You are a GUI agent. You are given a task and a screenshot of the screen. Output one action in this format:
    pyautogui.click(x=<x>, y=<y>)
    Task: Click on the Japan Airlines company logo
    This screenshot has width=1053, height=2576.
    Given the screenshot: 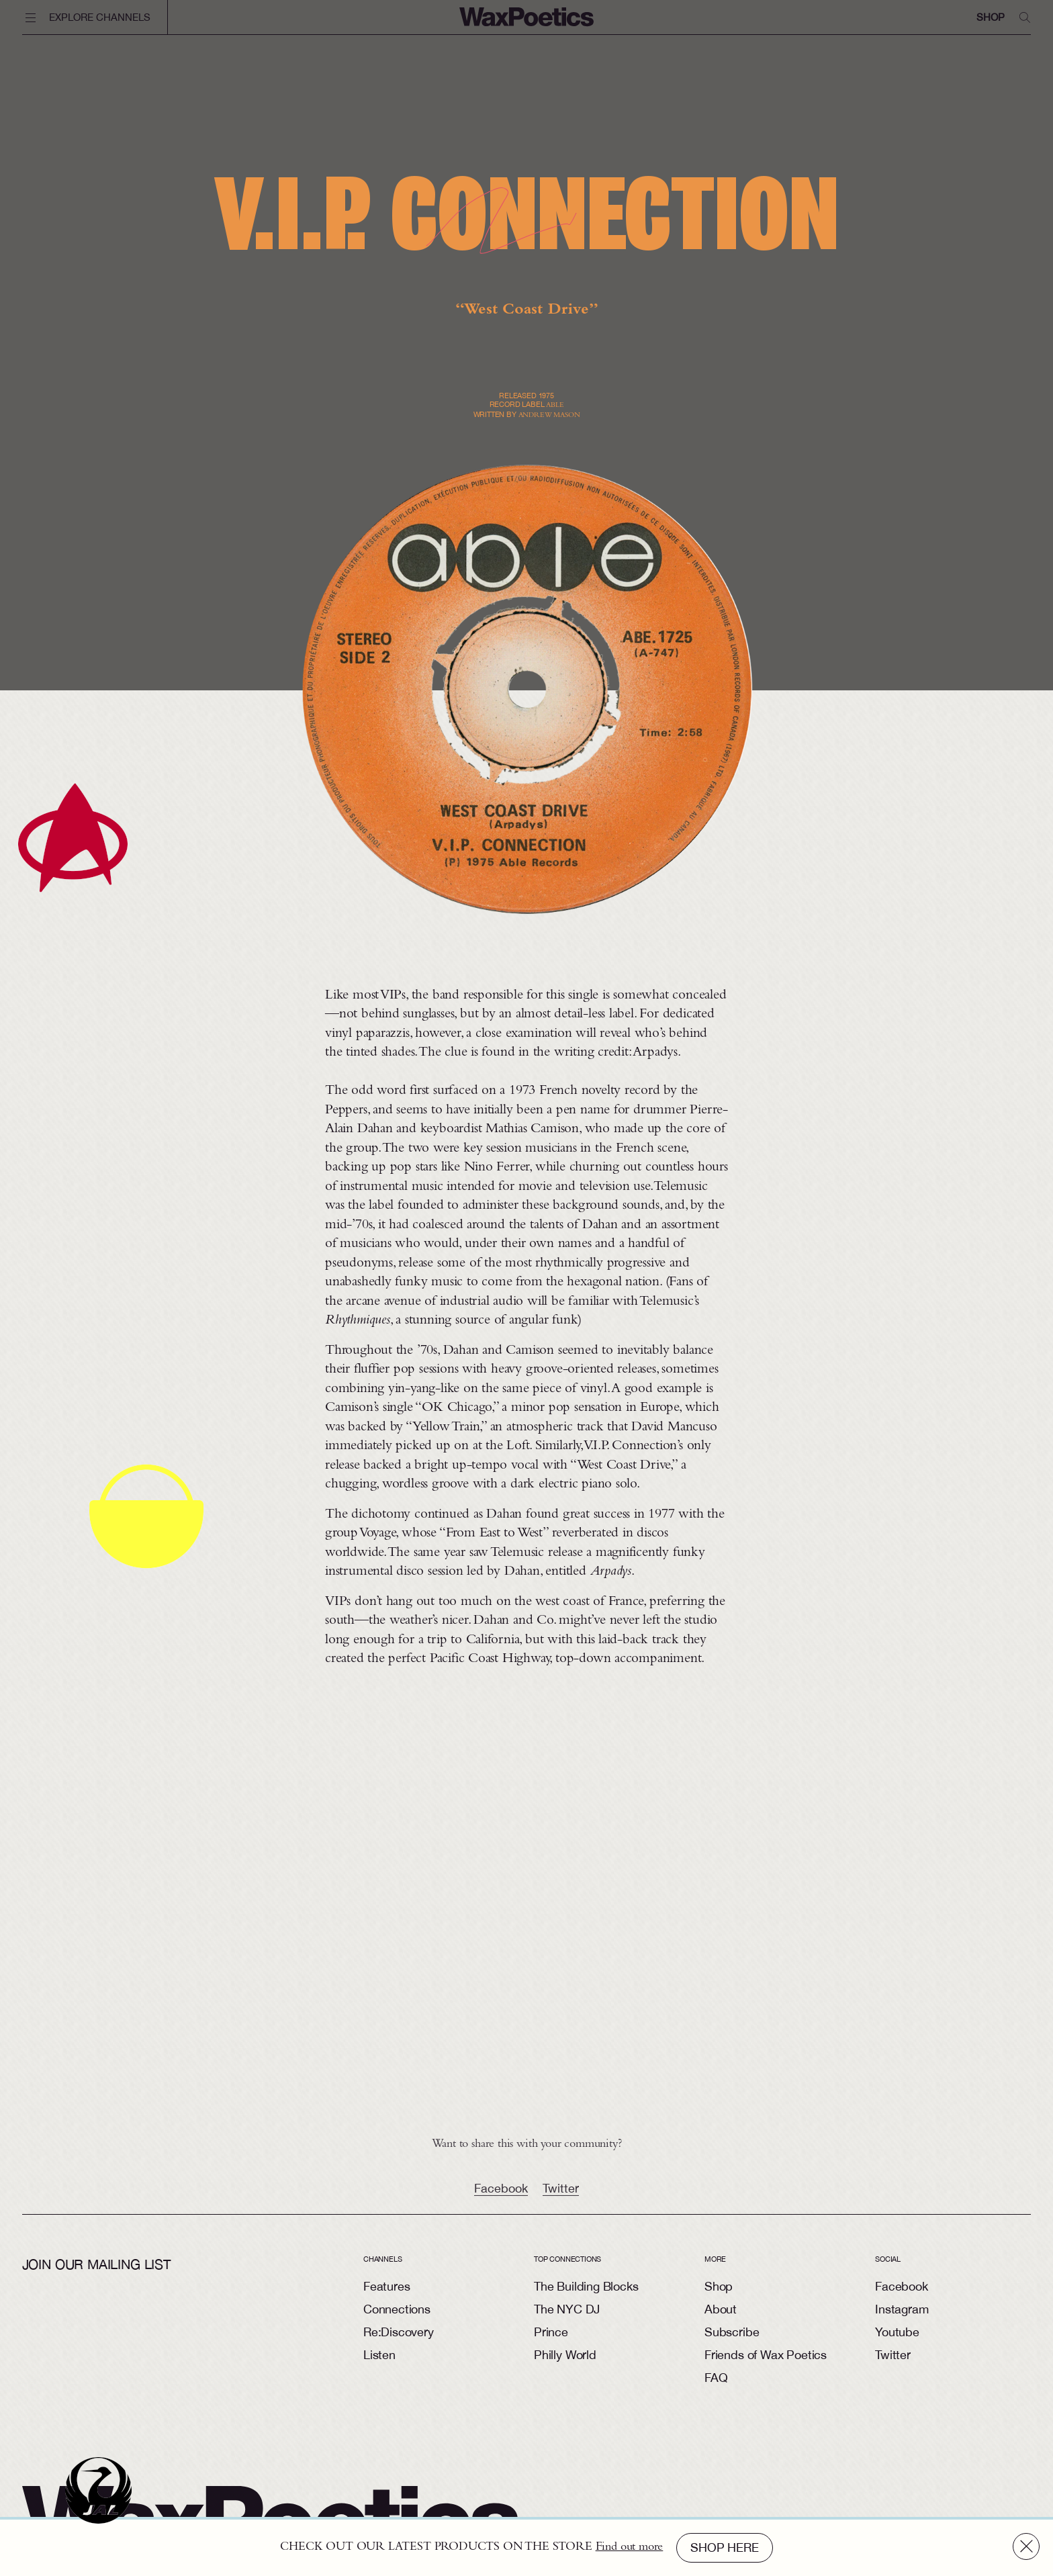 What is the action you would take?
    pyautogui.click(x=98, y=2490)
    